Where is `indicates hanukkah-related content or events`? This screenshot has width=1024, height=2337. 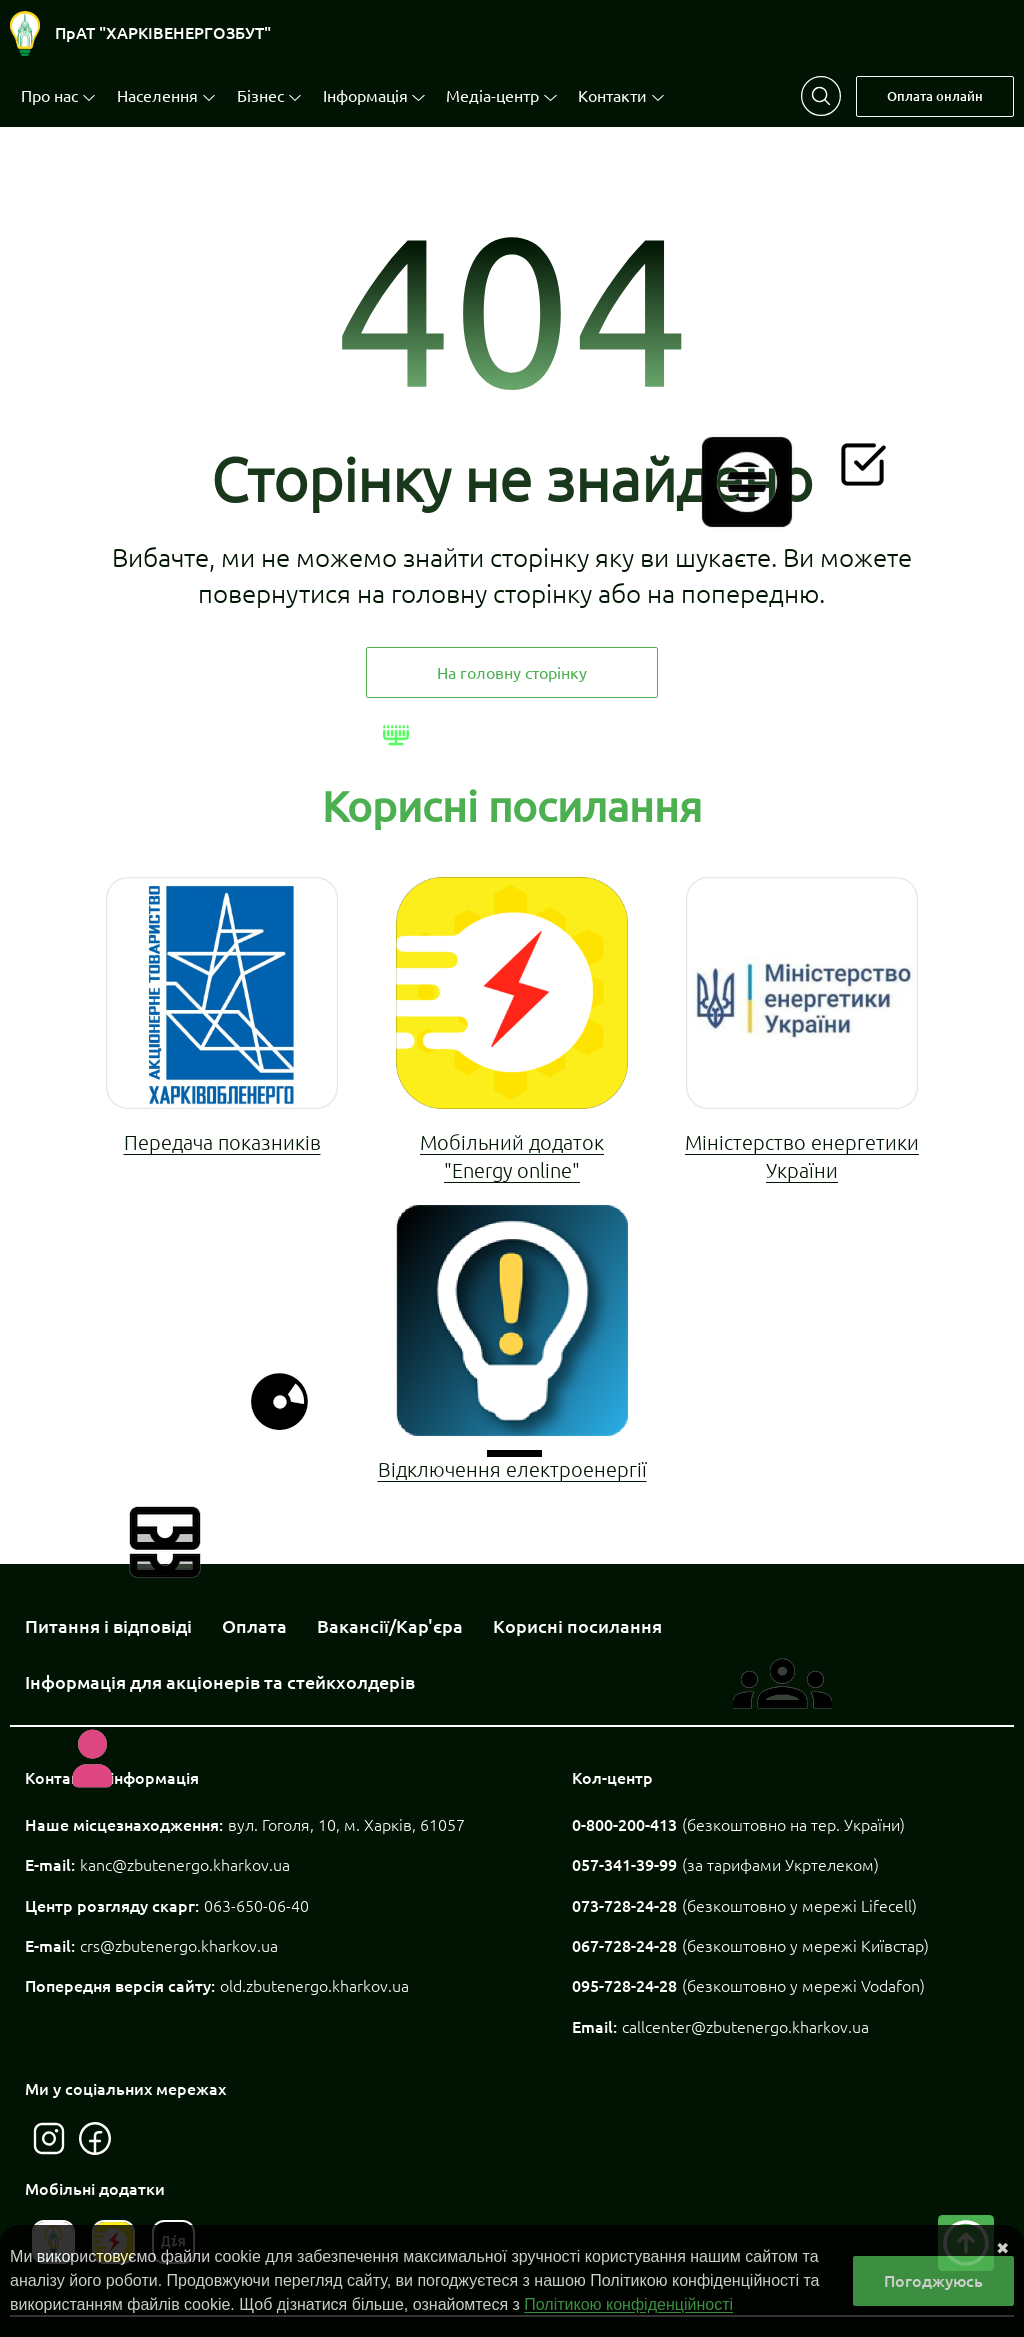 indicates hanukkah-related content or events is located at coordinates (396, 735).